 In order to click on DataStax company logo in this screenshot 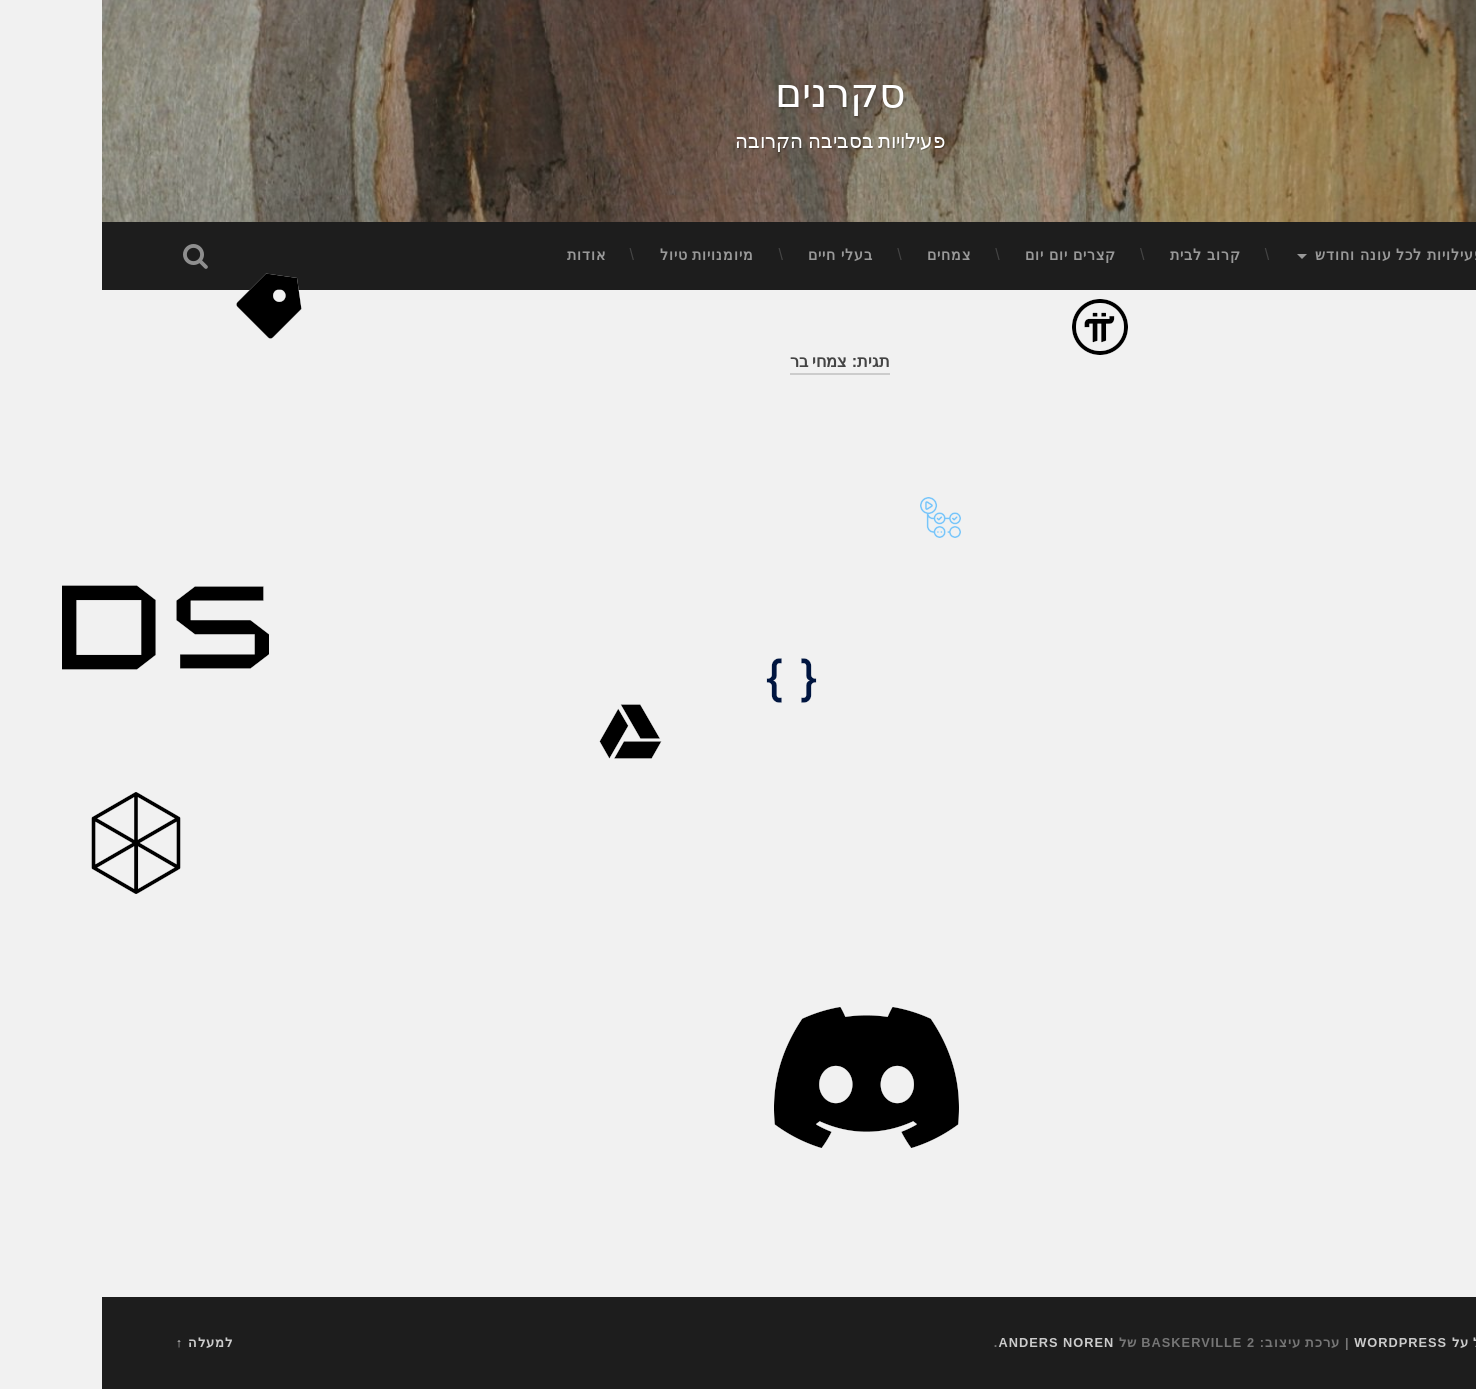, I will do `click(165, 627)`.